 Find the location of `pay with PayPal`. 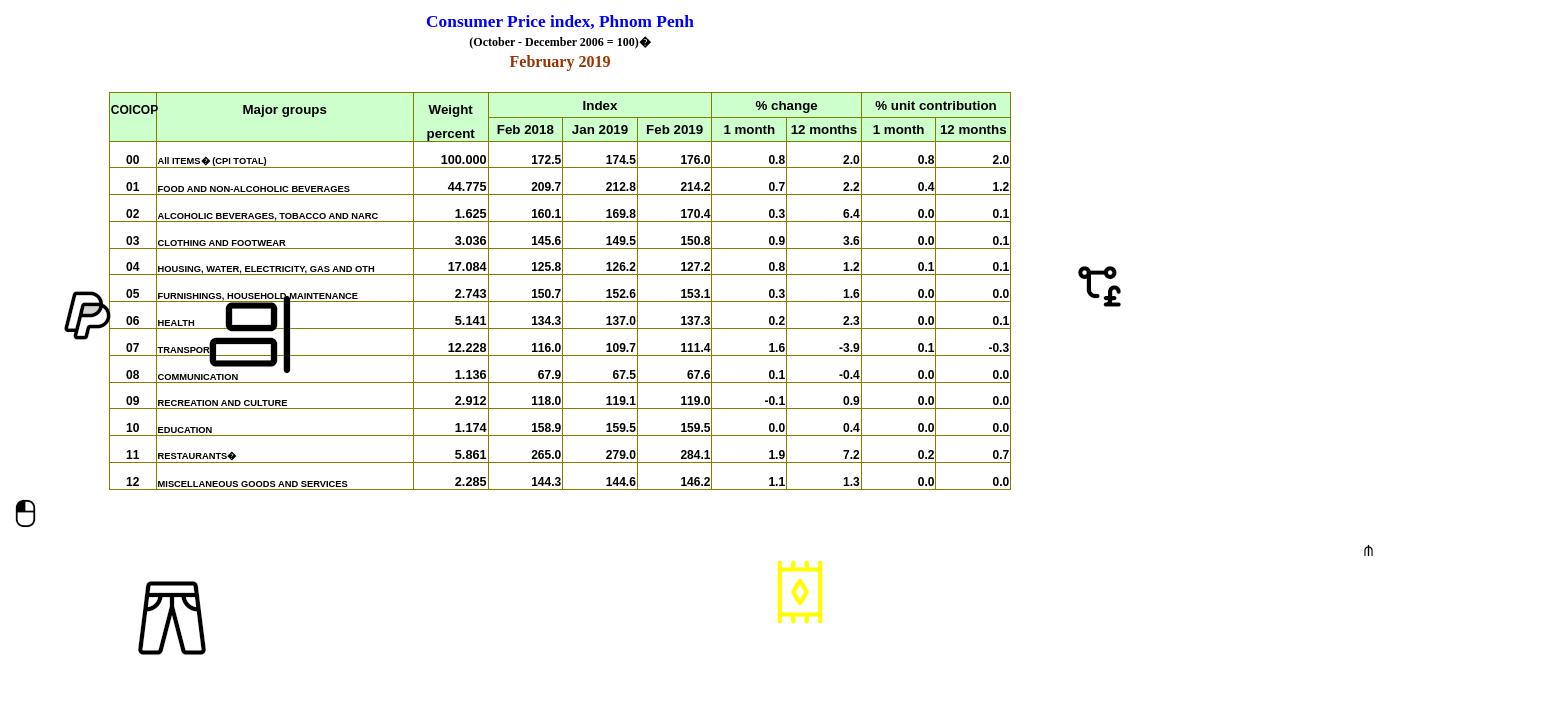

pay with PayPal is located at coordinates (86, 315).